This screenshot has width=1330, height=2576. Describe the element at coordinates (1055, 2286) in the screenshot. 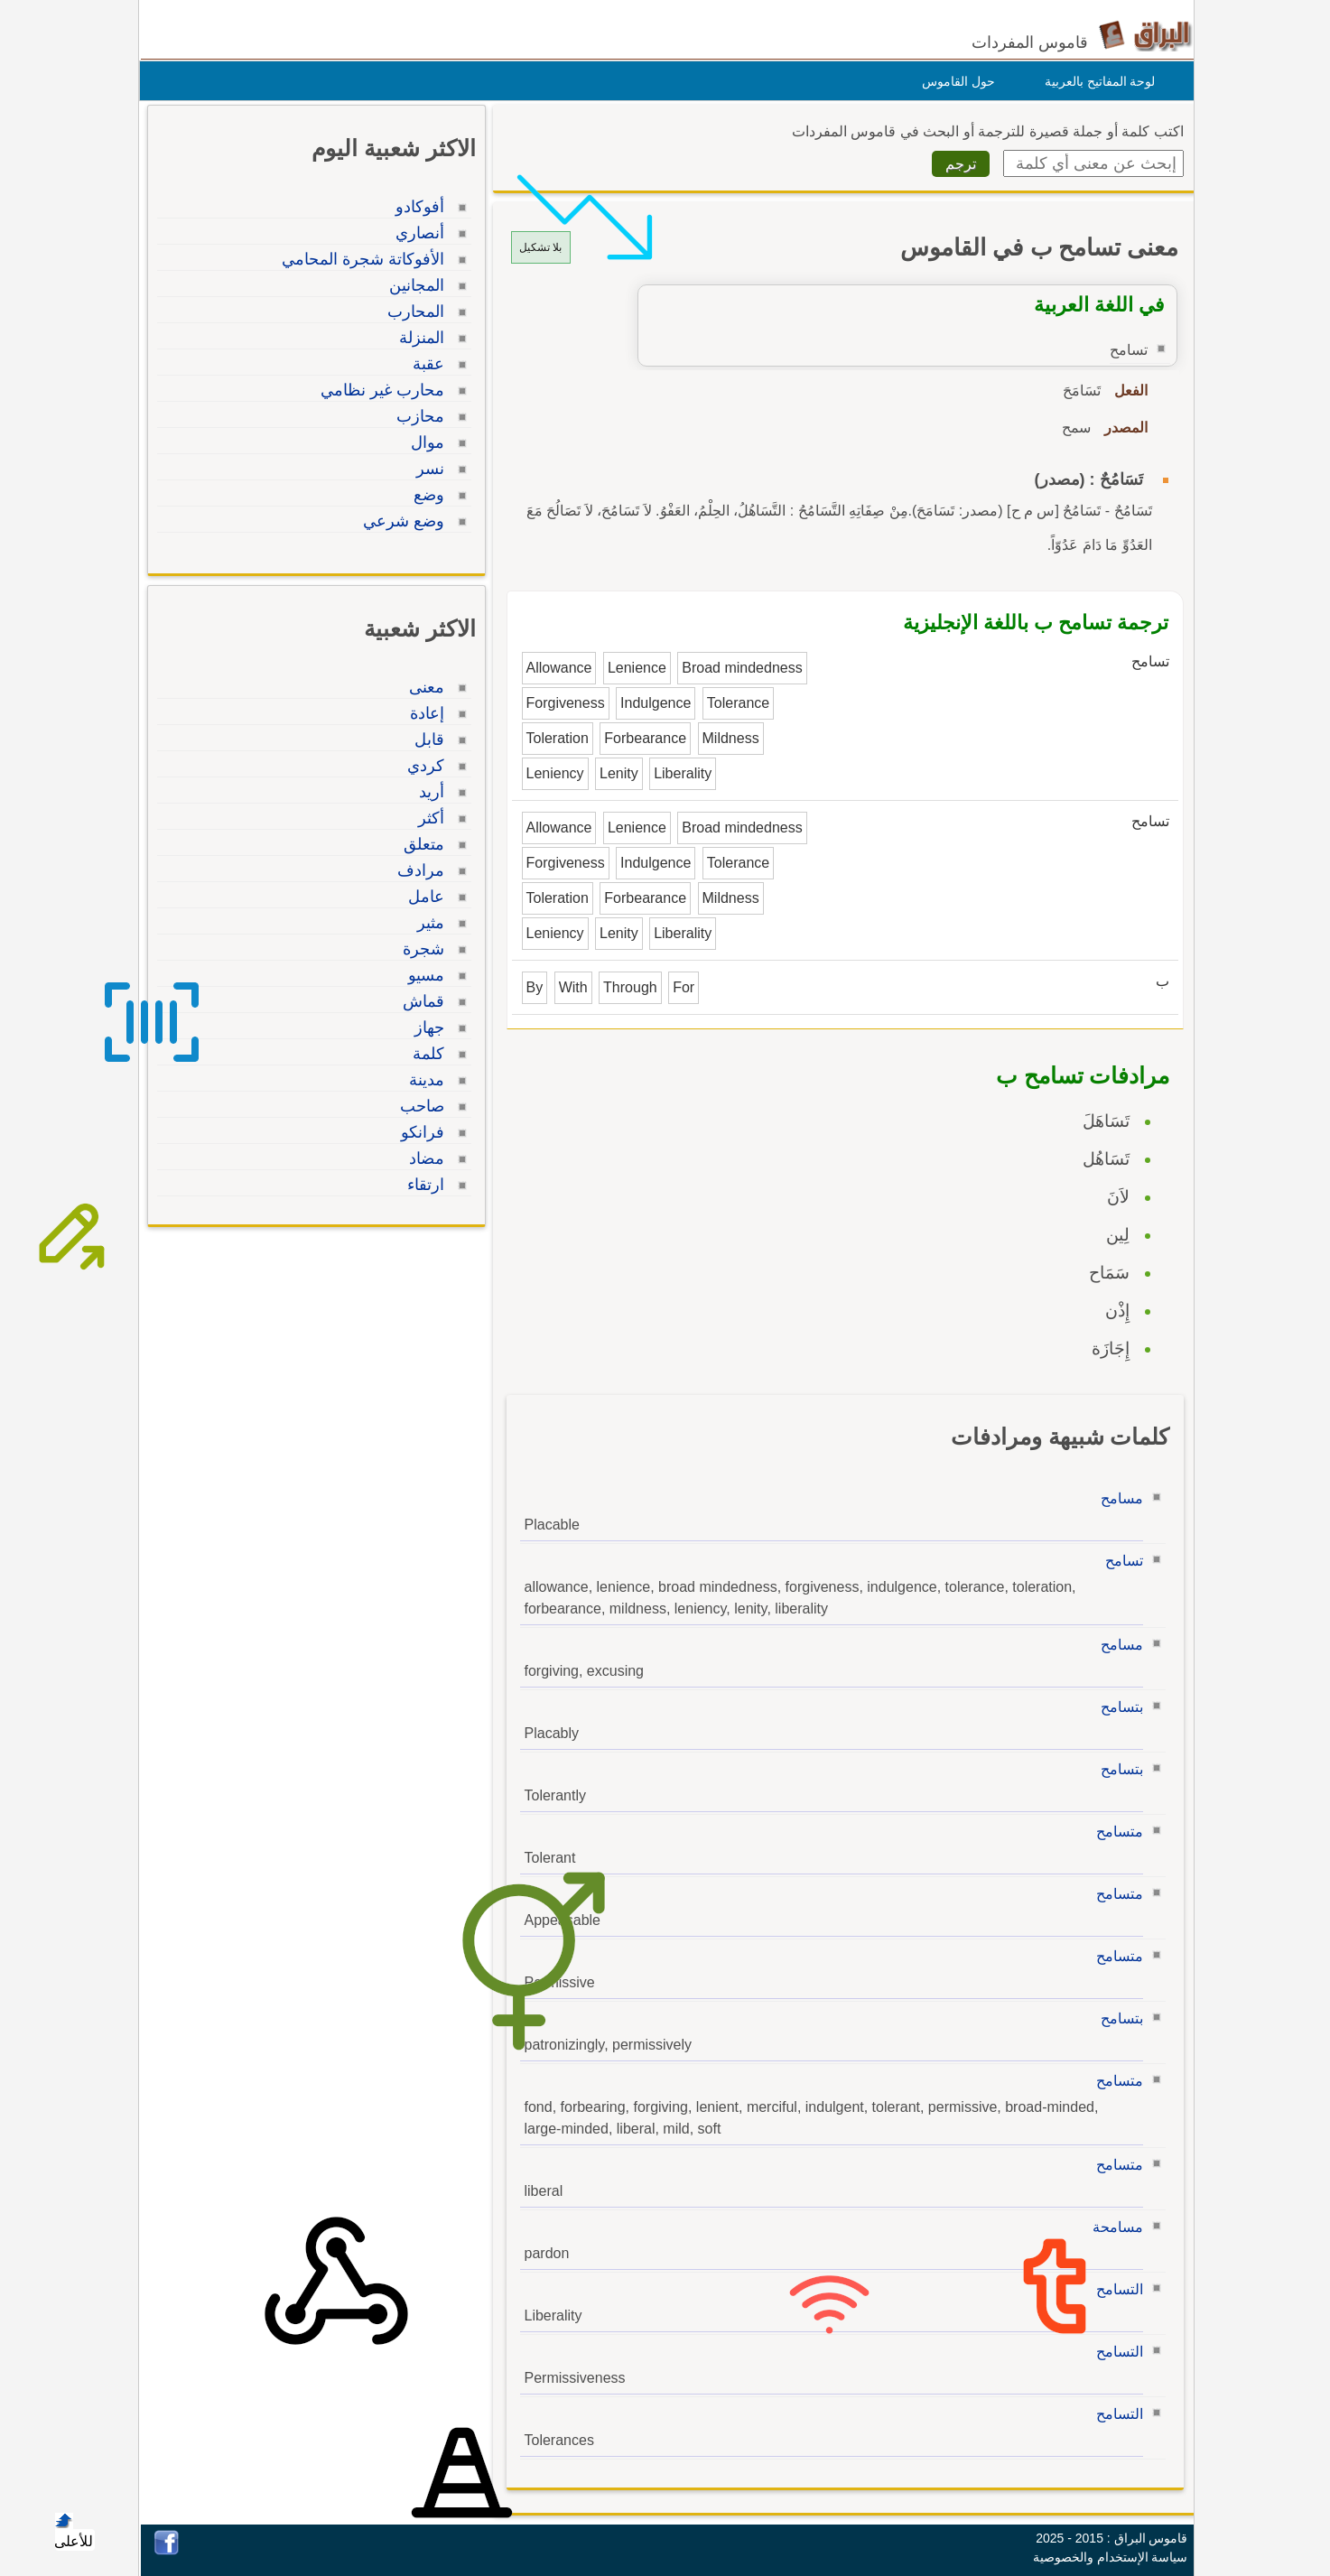

I see `open tumblr app` at that location.